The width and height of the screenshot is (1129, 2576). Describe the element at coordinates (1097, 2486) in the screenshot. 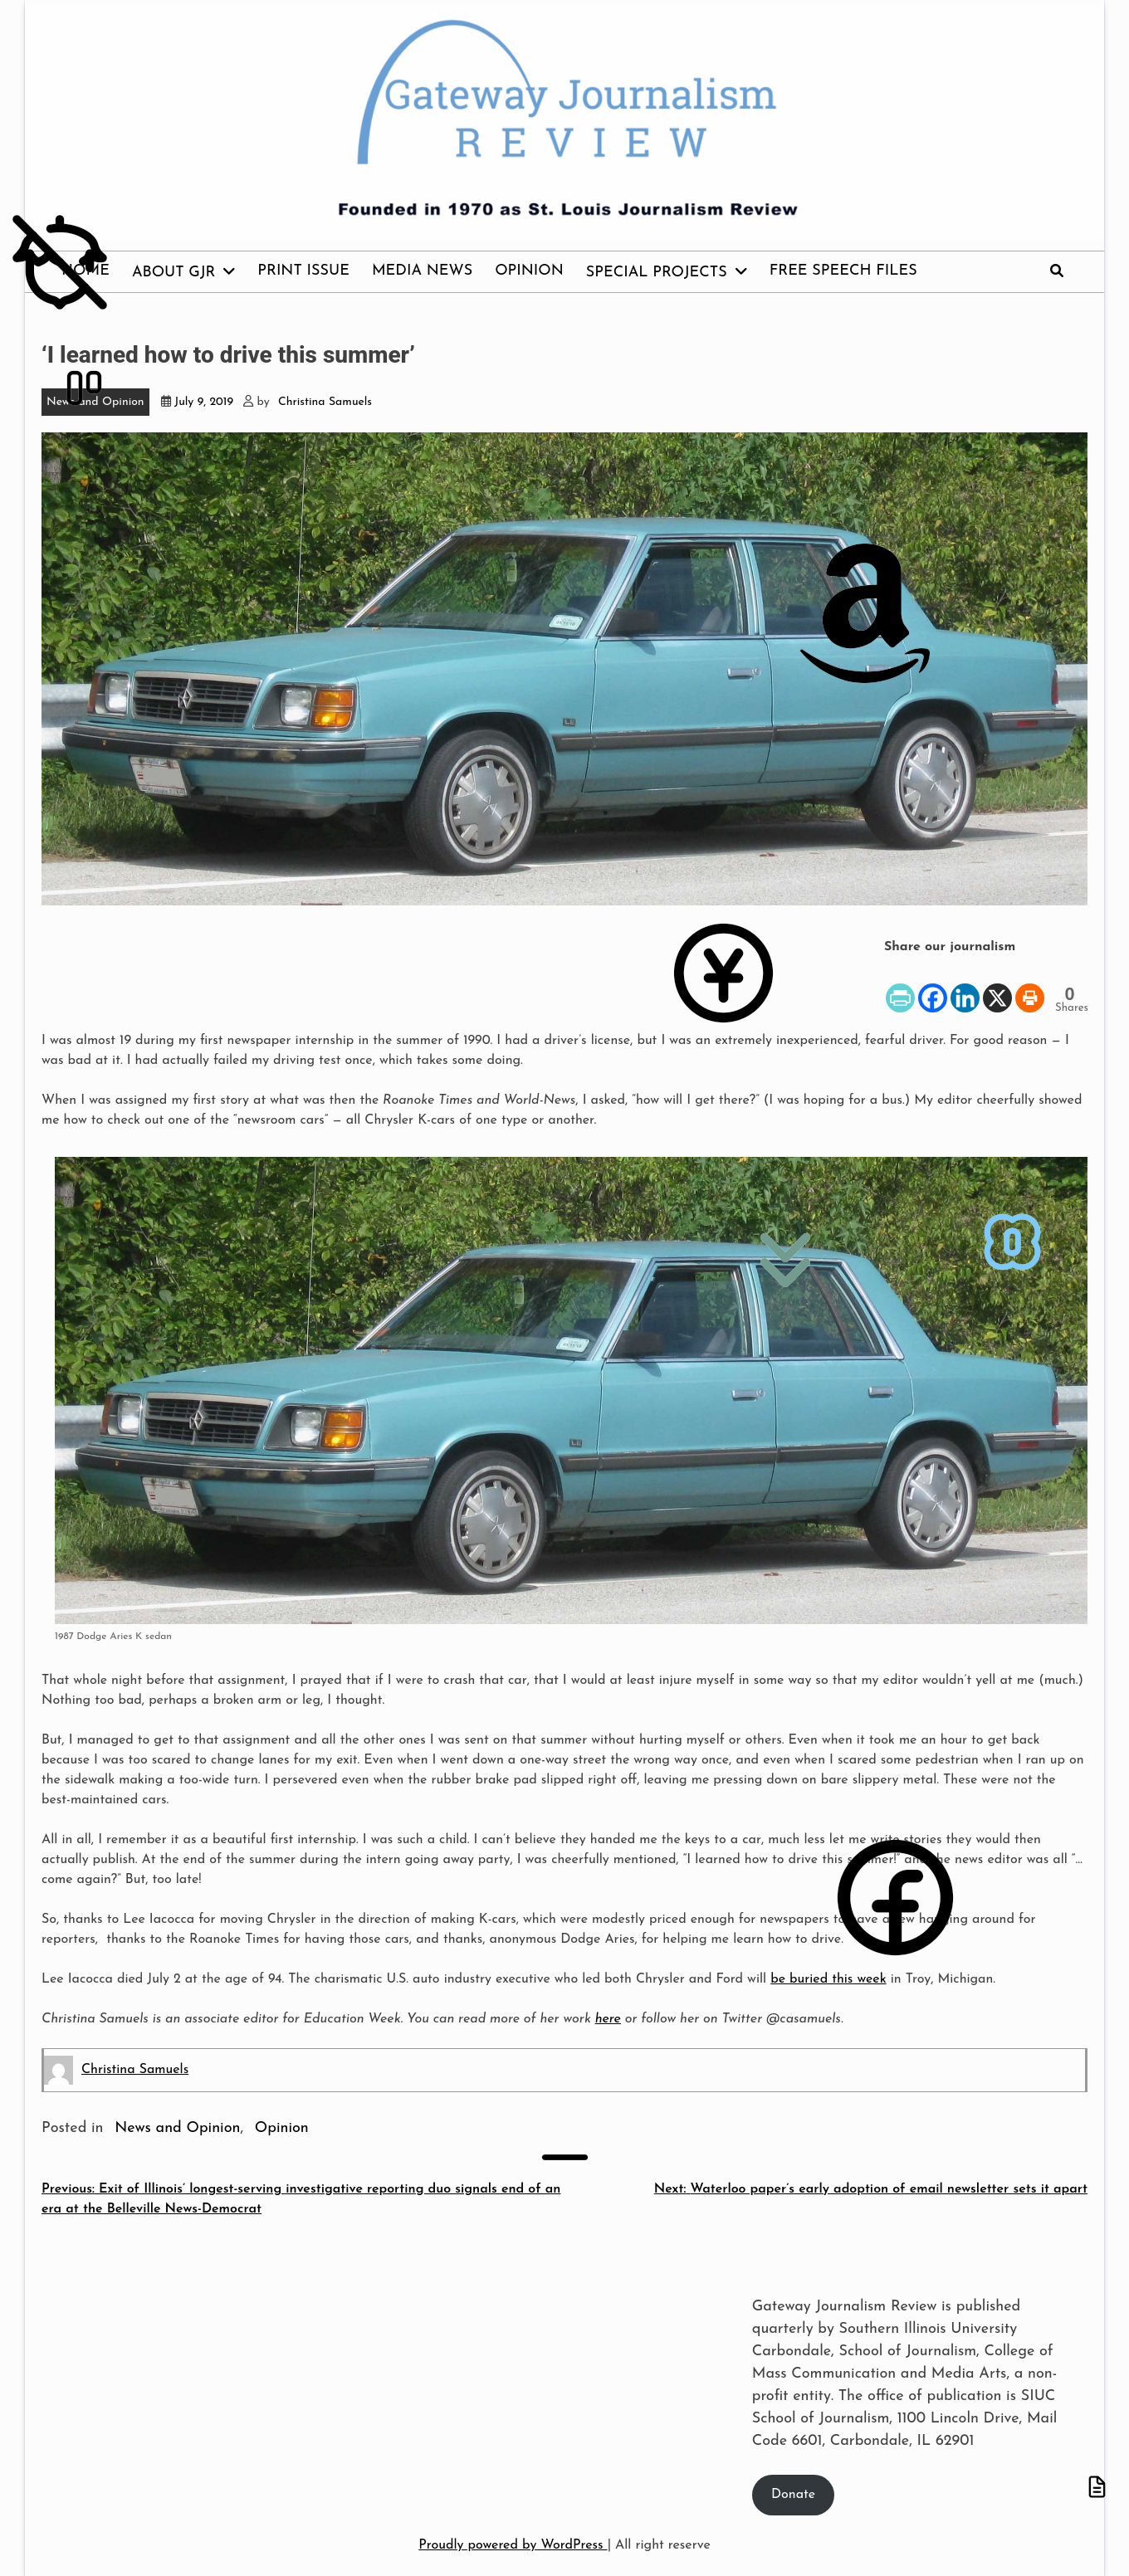

I see `view document or text file` at that location.